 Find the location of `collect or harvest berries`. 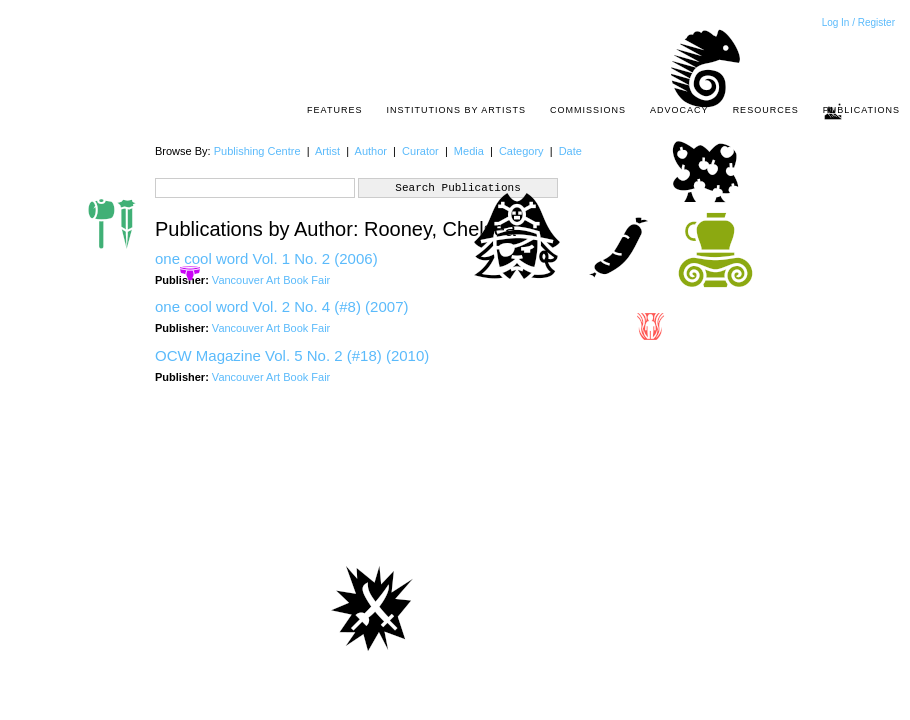

collect or harvest berries is located at coordinates (705, 169).